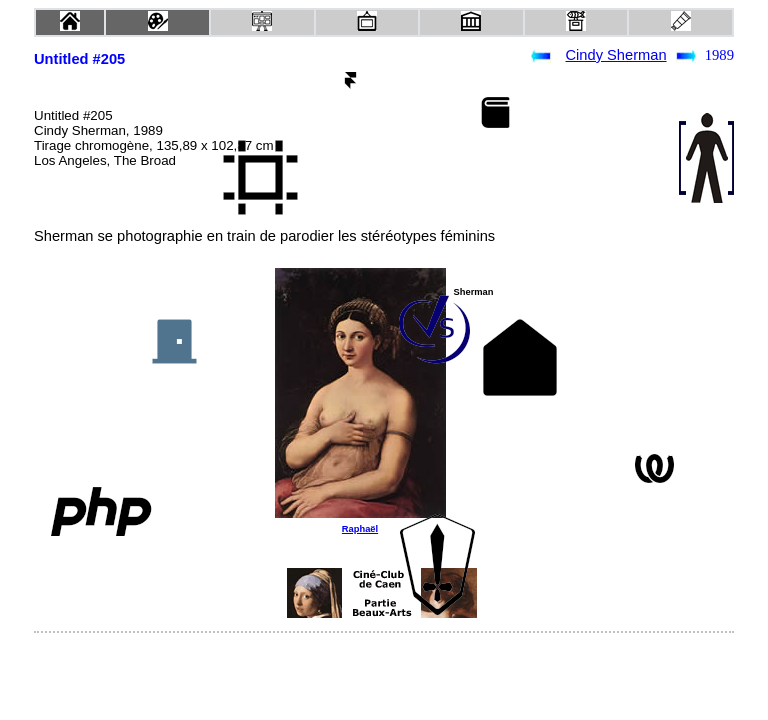 The width and height of the screenshot is (768, 720). What do you see at coordinates (260, 177) in the screenshot?
I see `select or edit an artboard` at bounding box center [260, 177].